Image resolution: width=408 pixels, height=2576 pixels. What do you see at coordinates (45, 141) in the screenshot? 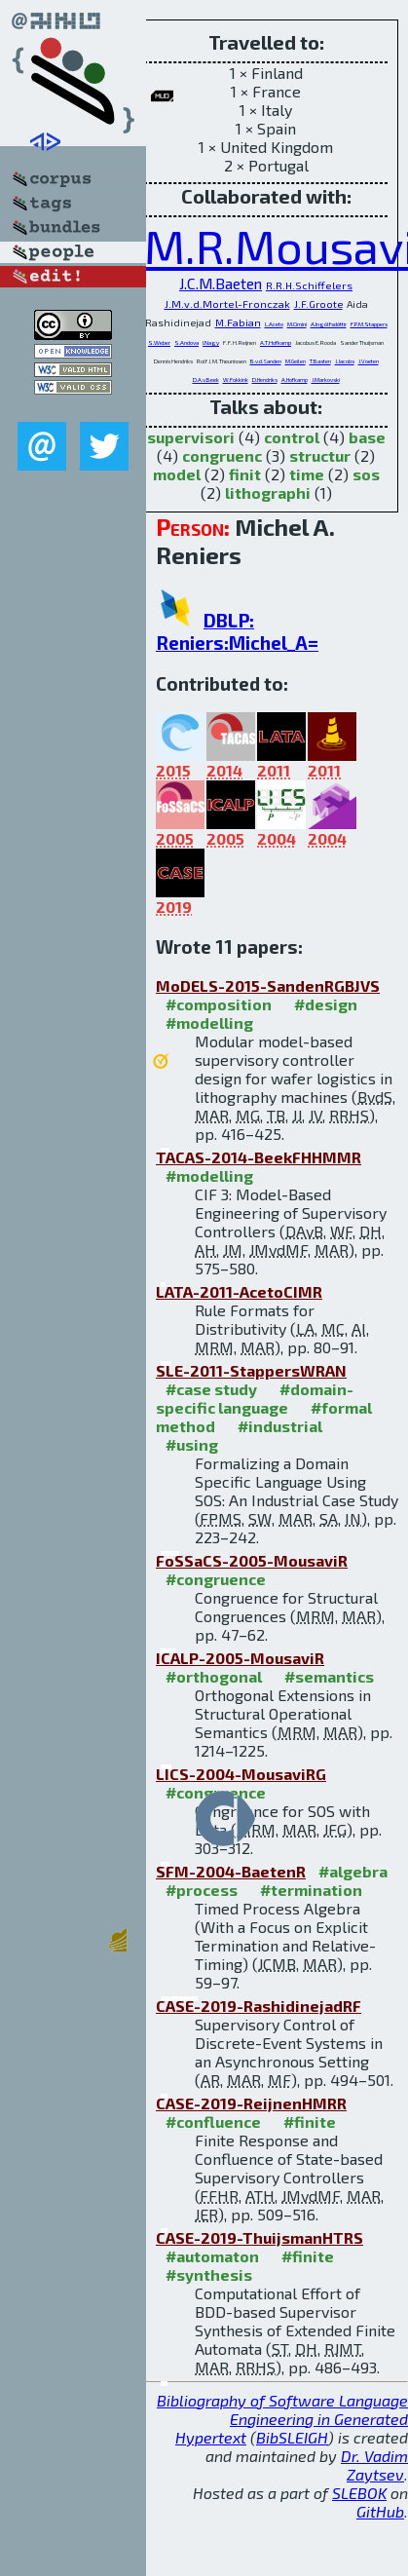
I see `activitypub protocol logo` at bounding box center [45, 141].